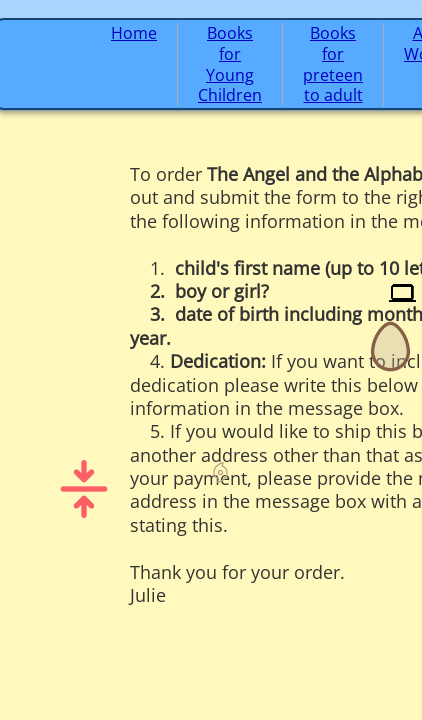  Describe the element at coordinates (390, 346) in the screenshot. I see `indicates egg or egg-related content` at that location.